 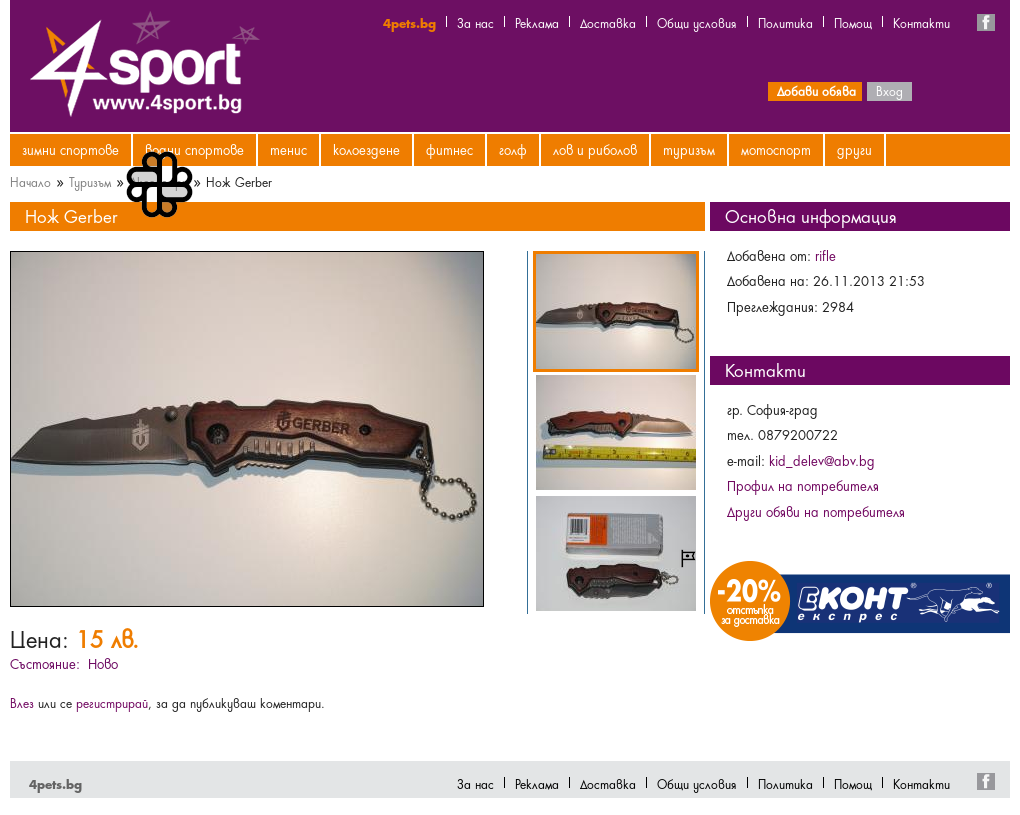 What do you see at coordinates (687, 558) in the screenshot?
I see `start a guided tour or walkthrough` at bounding box center [687, 558].